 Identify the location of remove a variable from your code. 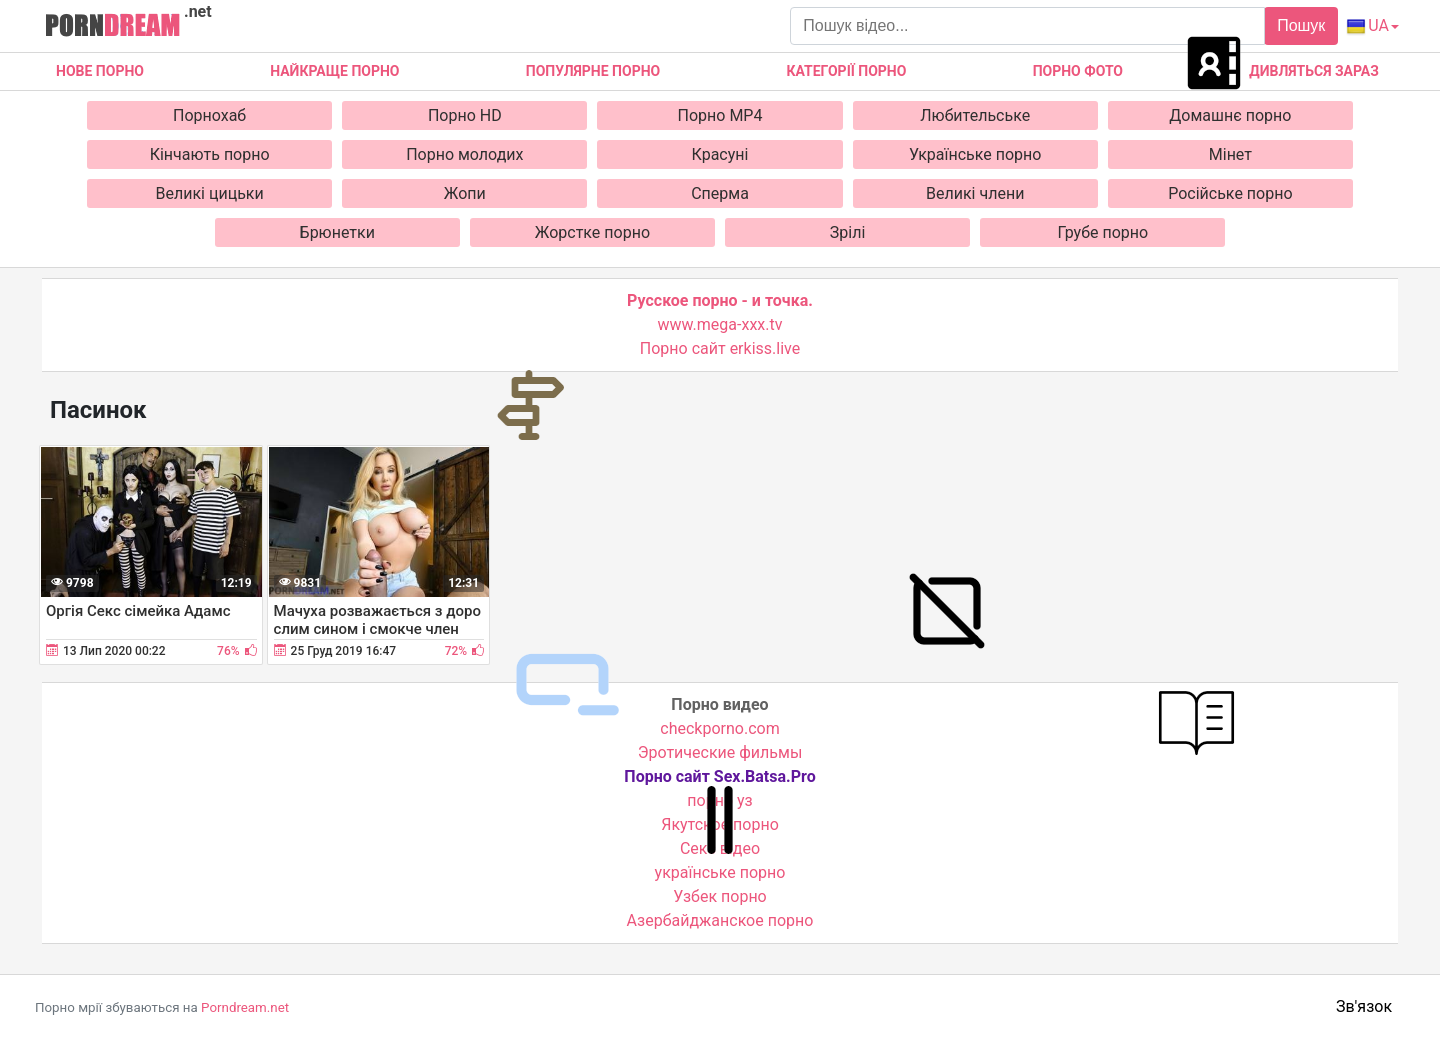
(562, 679).